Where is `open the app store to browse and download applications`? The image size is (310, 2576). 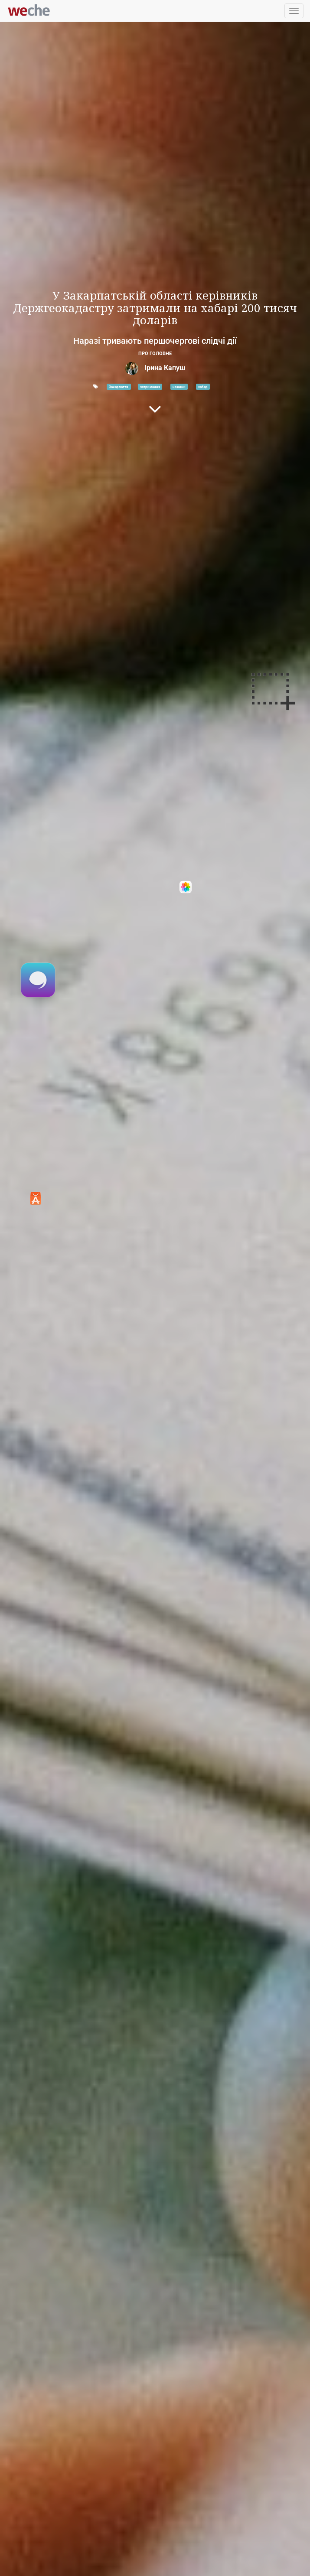 open the app store to browse and download applications is located at coordinates (36, 1198).